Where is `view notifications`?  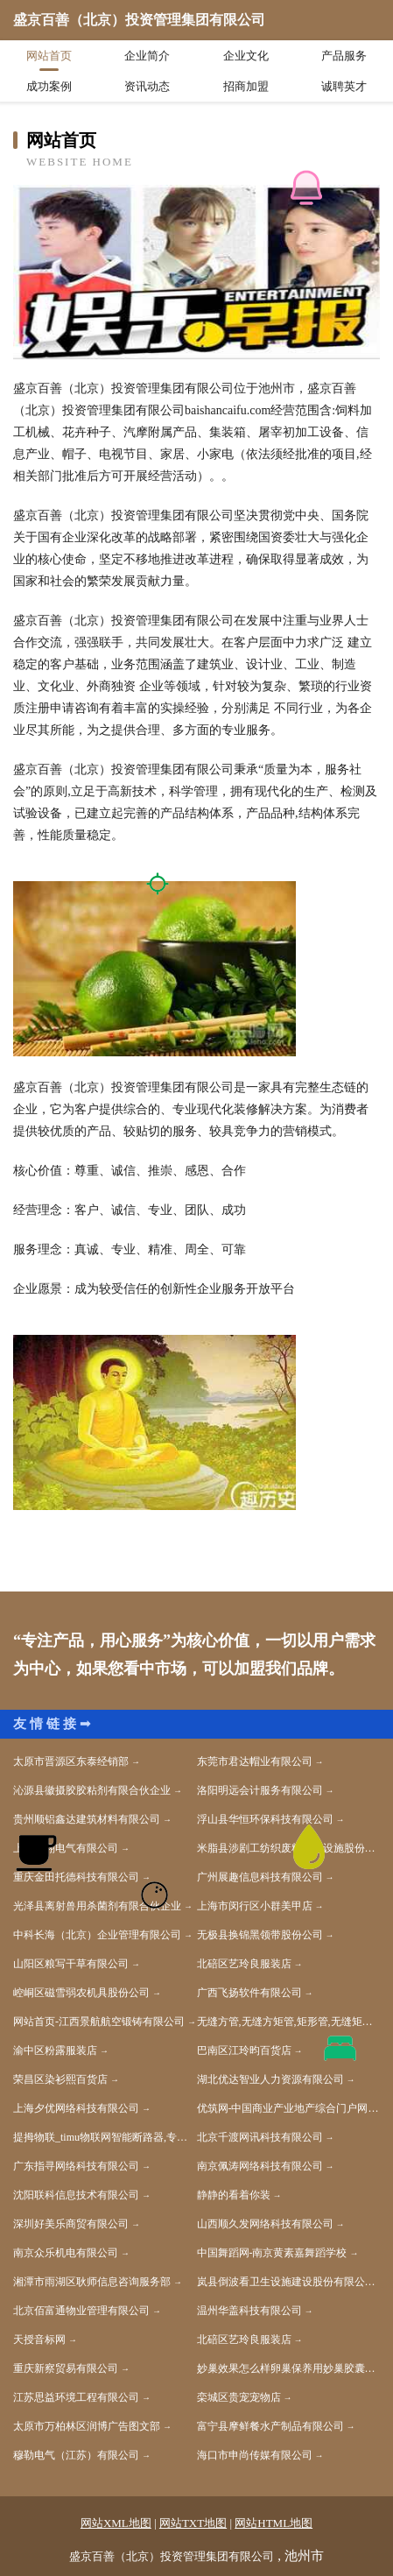 view notifications is located at coordinates (306, 187).